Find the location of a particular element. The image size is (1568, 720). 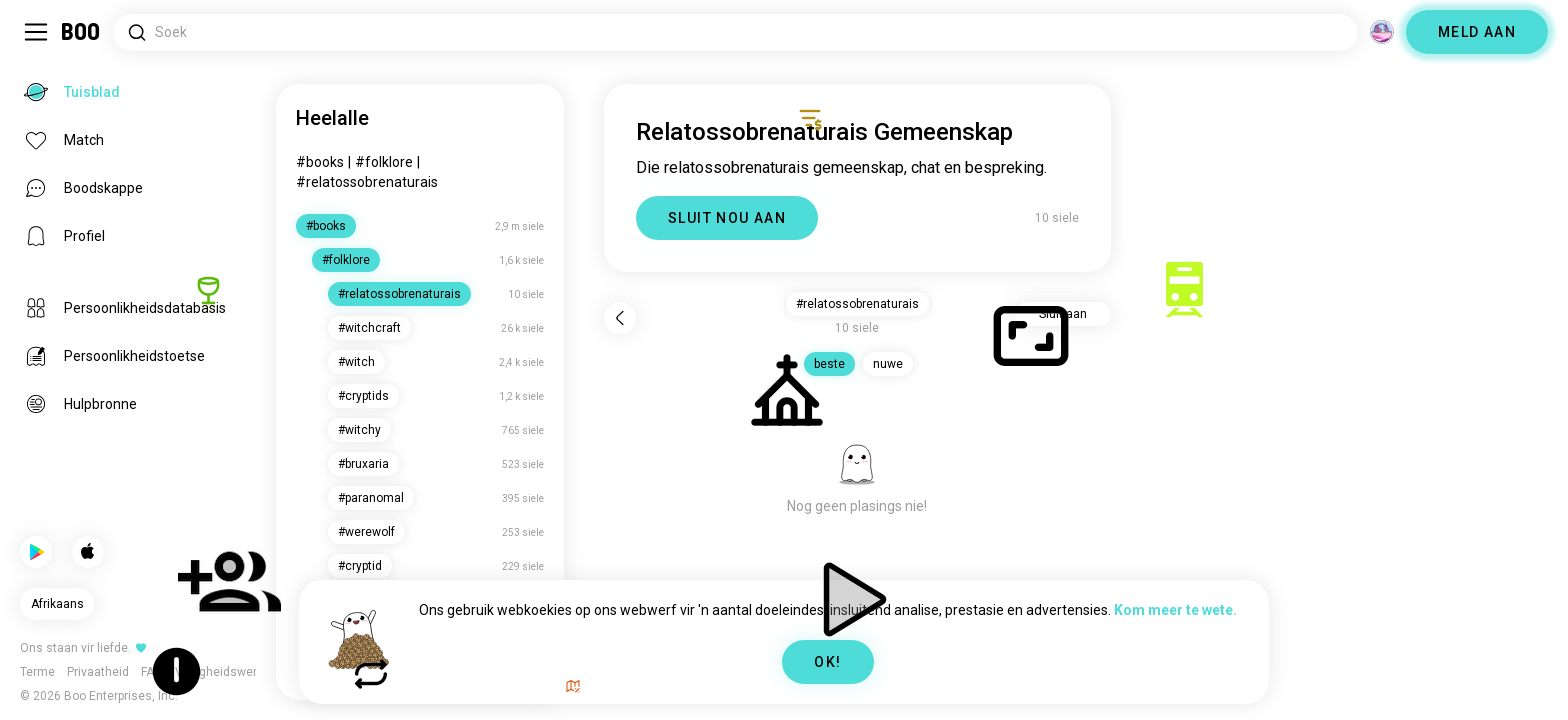

play media or start video is located at coordinates (846, 599).